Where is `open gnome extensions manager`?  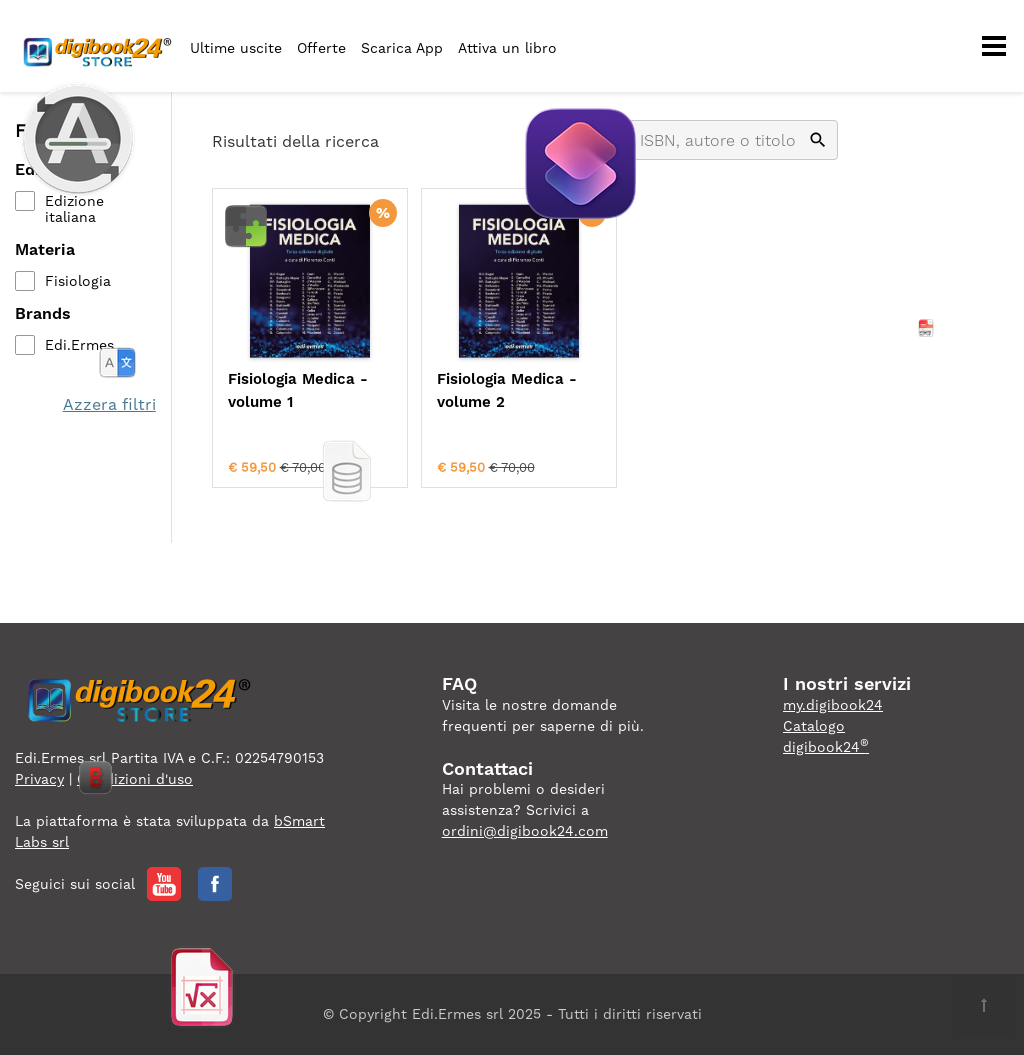 open gnome extensions manager is located at coordinates (246, 226).